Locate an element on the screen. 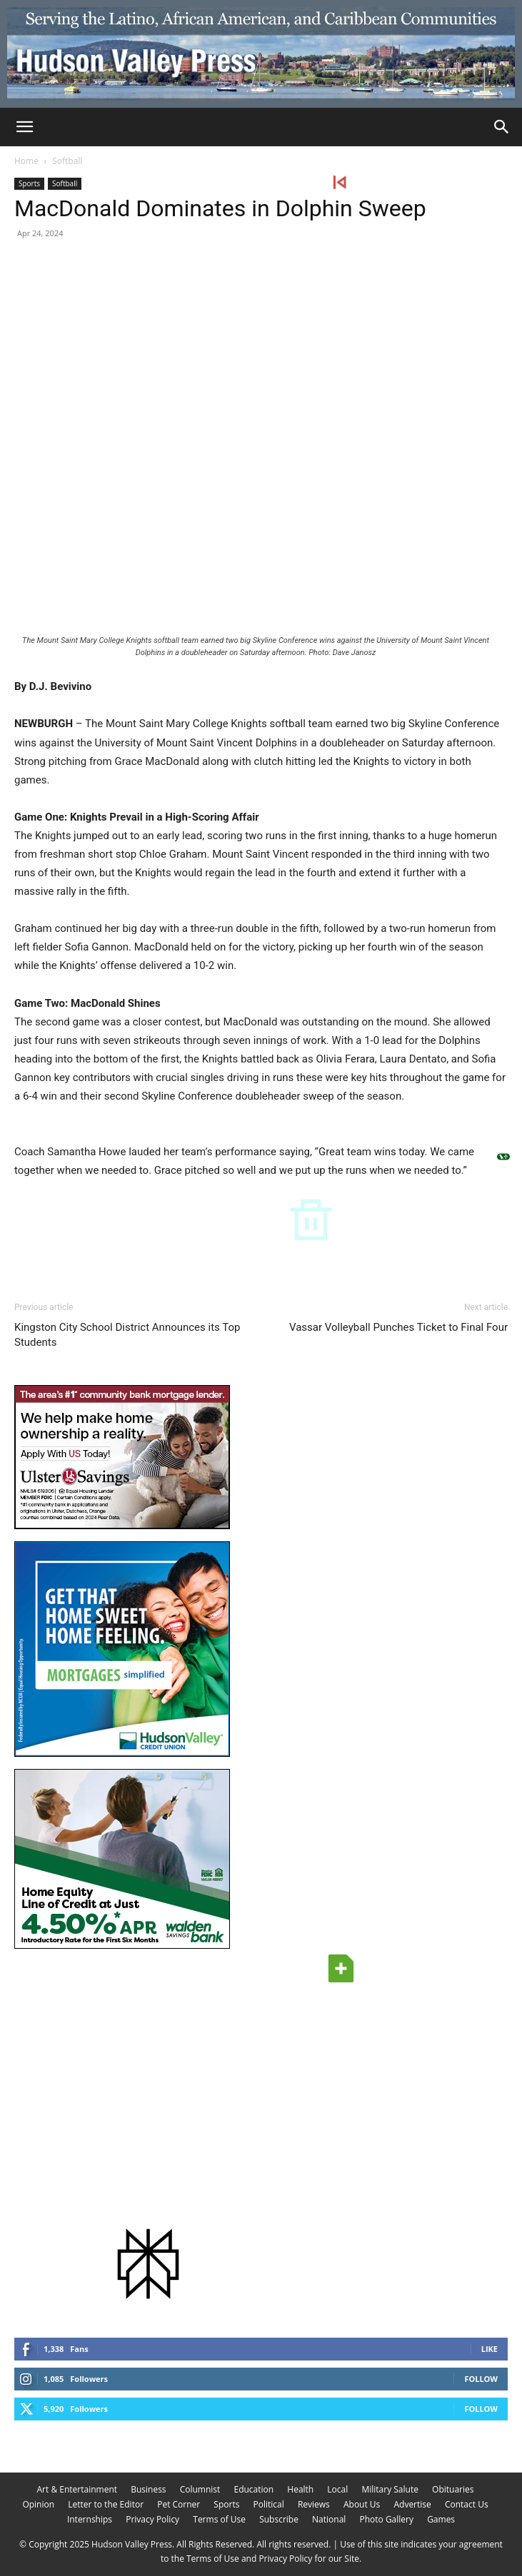 Image resolution: width=522 pixels, height=2576 pixels. skip to previous track is located at coordinates (340, 182).